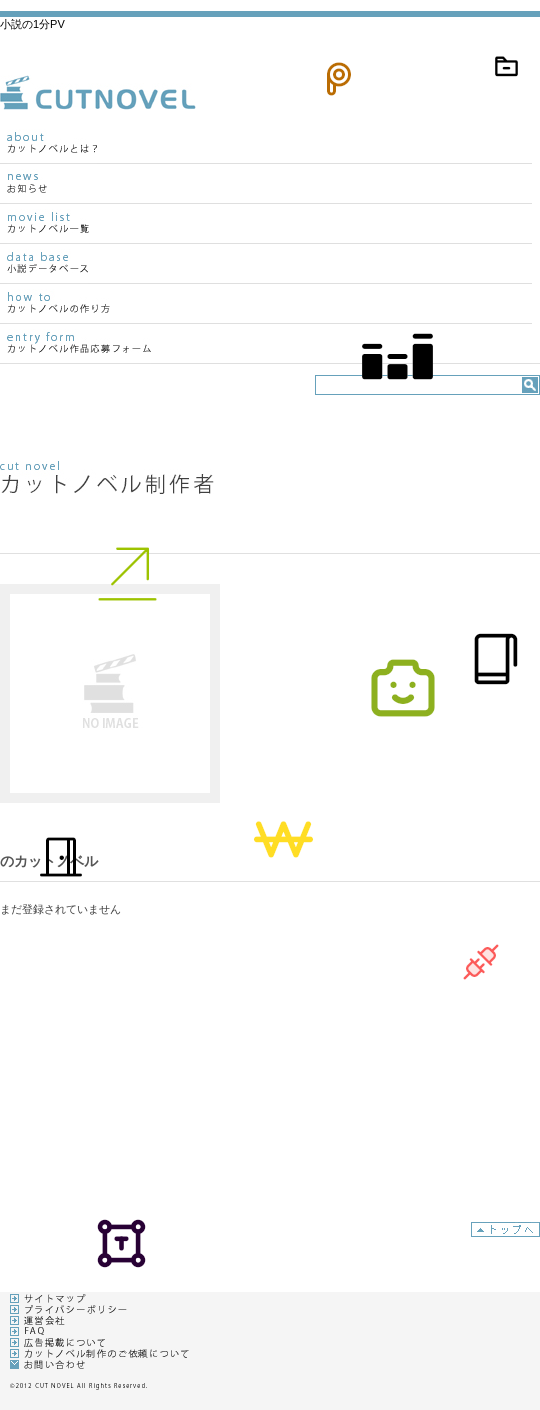 The image size is (540, 1410). Describe the element at coordinates (397, 356) in the screenshot. I see `adjust audio equalizer settings` at that location.